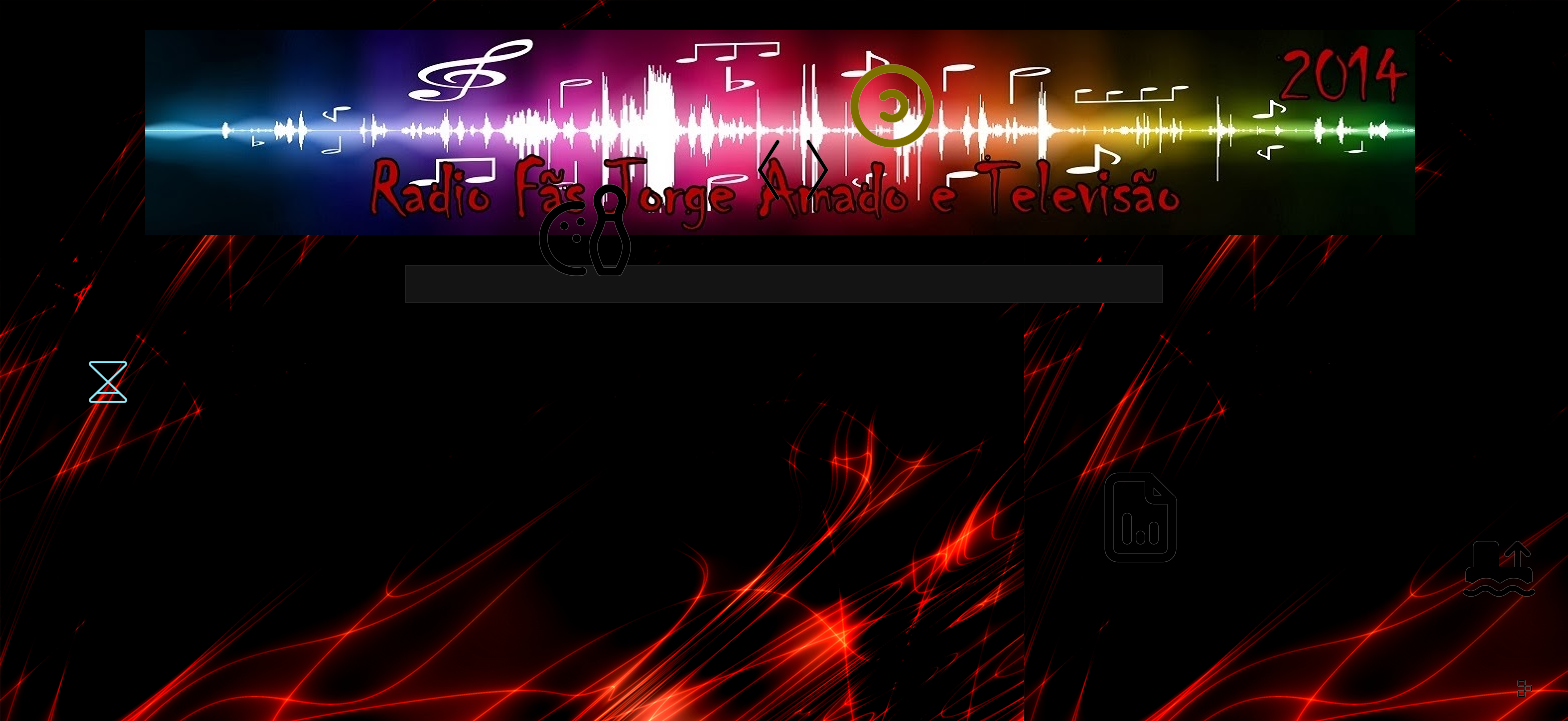 Image resolution: width=1568 pixels, height=721 pixels. I want to click on indicates time running low or nearly expired, so click(108, 382).